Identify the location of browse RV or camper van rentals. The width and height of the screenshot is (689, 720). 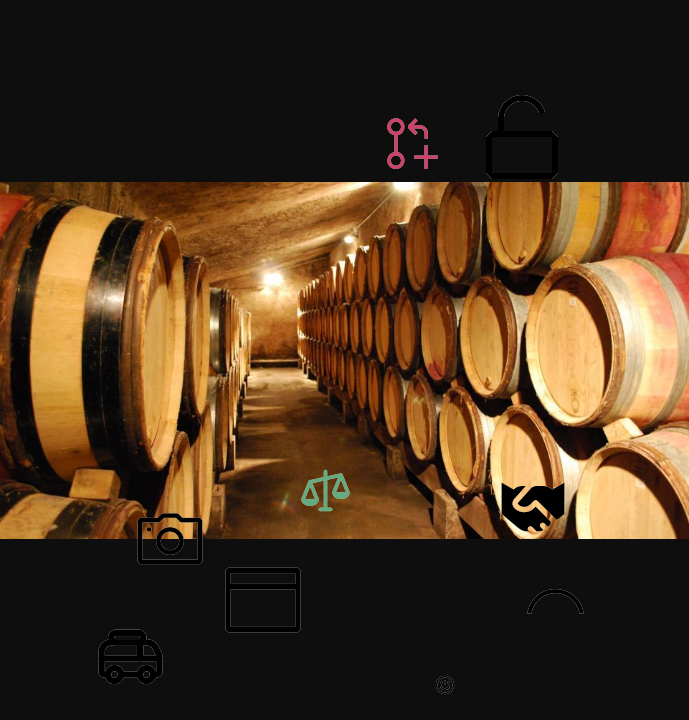
(130, 658).